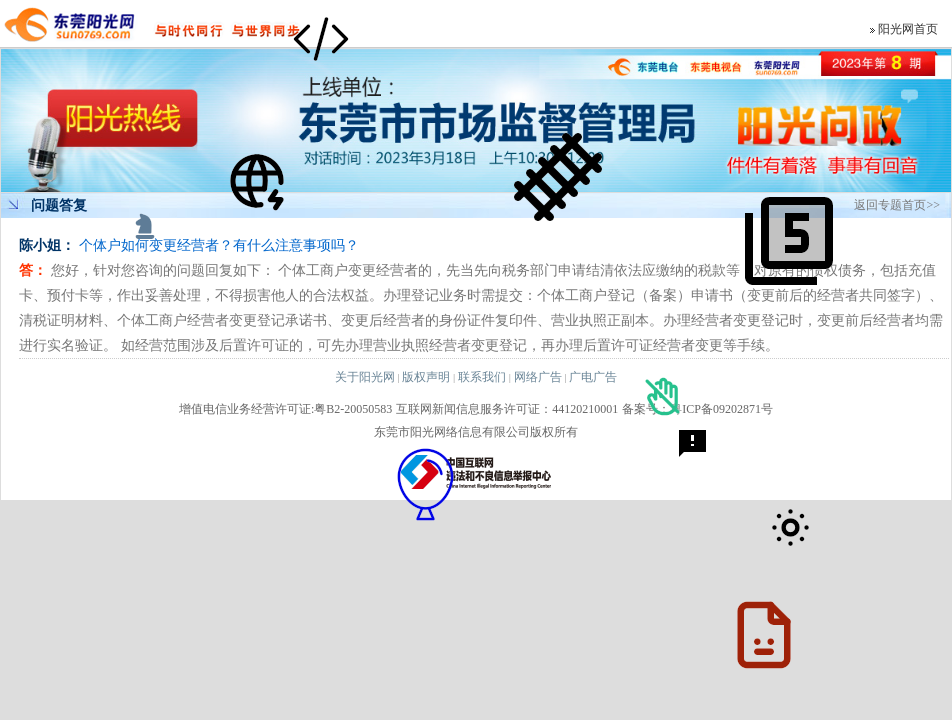 The height and width of the screenshot is (720, 952). Describe the element at coordinates (789, 241) in the screenshot. I see `filter or view 5 items` at that location.